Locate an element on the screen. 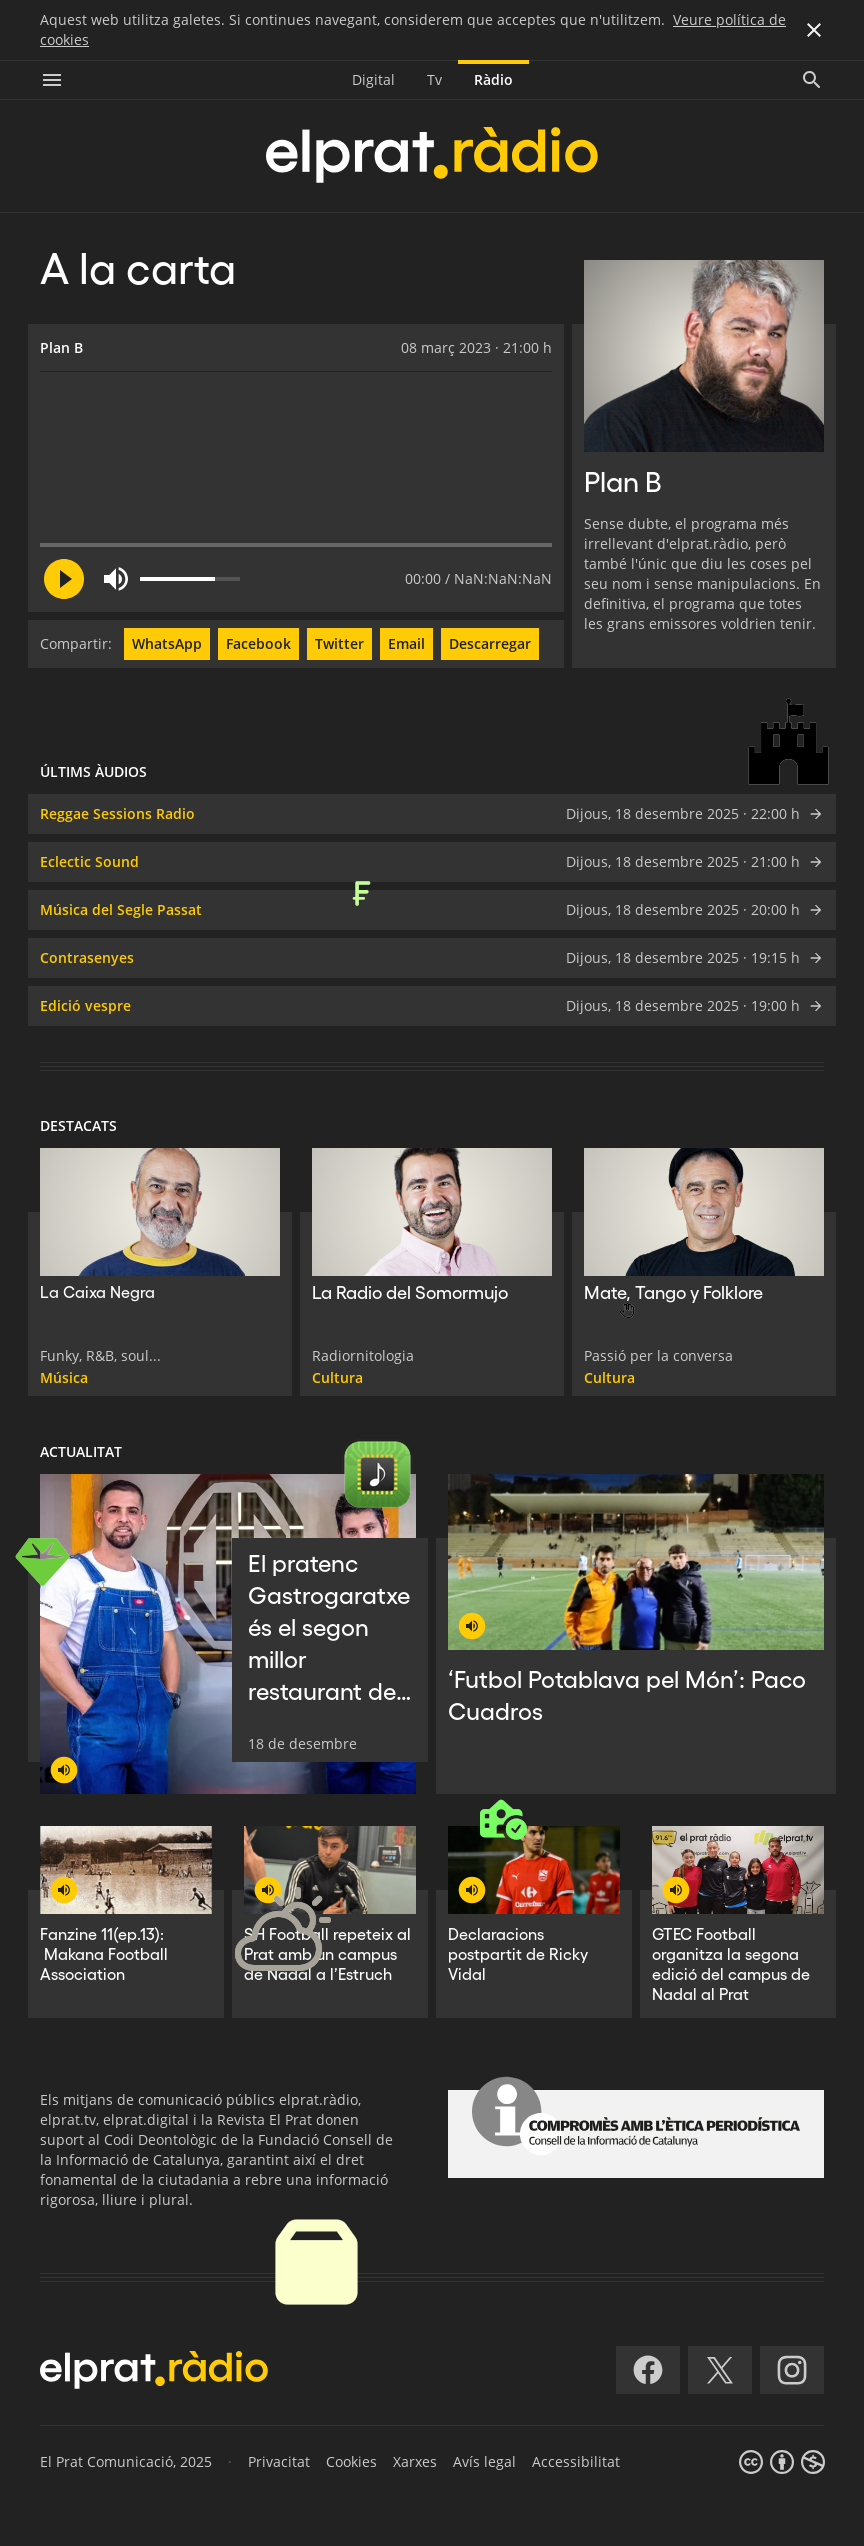 Image resolution: width=864 pixels, height=2546 pixels. audio card or sound hardware device is located at coordinates (377, 1474).